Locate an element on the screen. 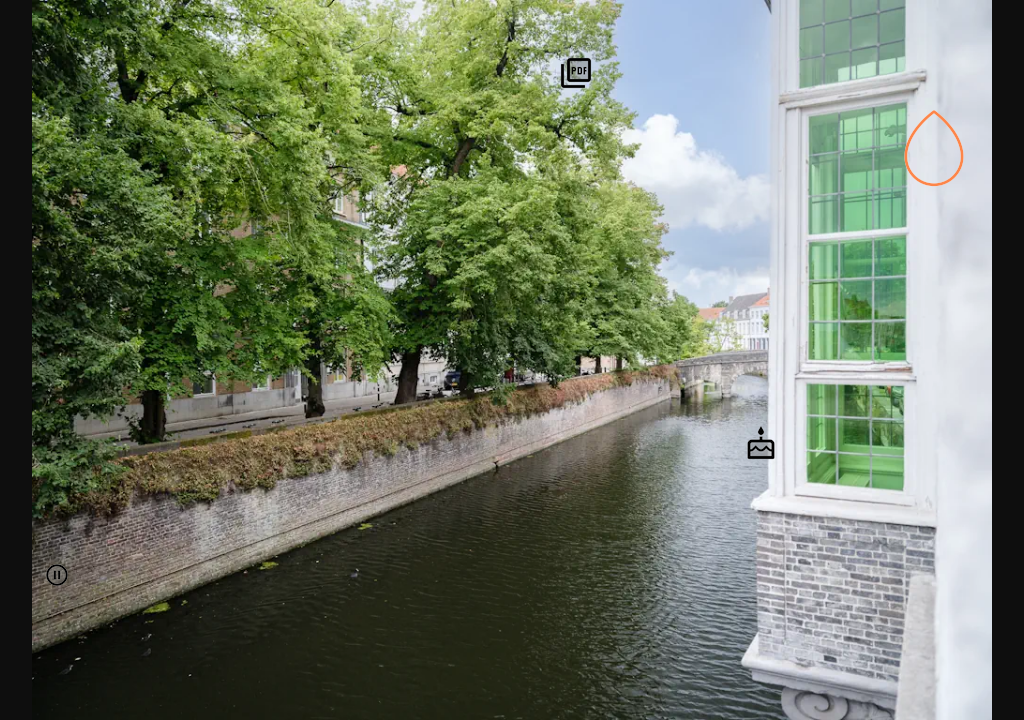 This screenshot has width=1024, height=720. indicates water or liquid content is located at coordinates (934, 151).